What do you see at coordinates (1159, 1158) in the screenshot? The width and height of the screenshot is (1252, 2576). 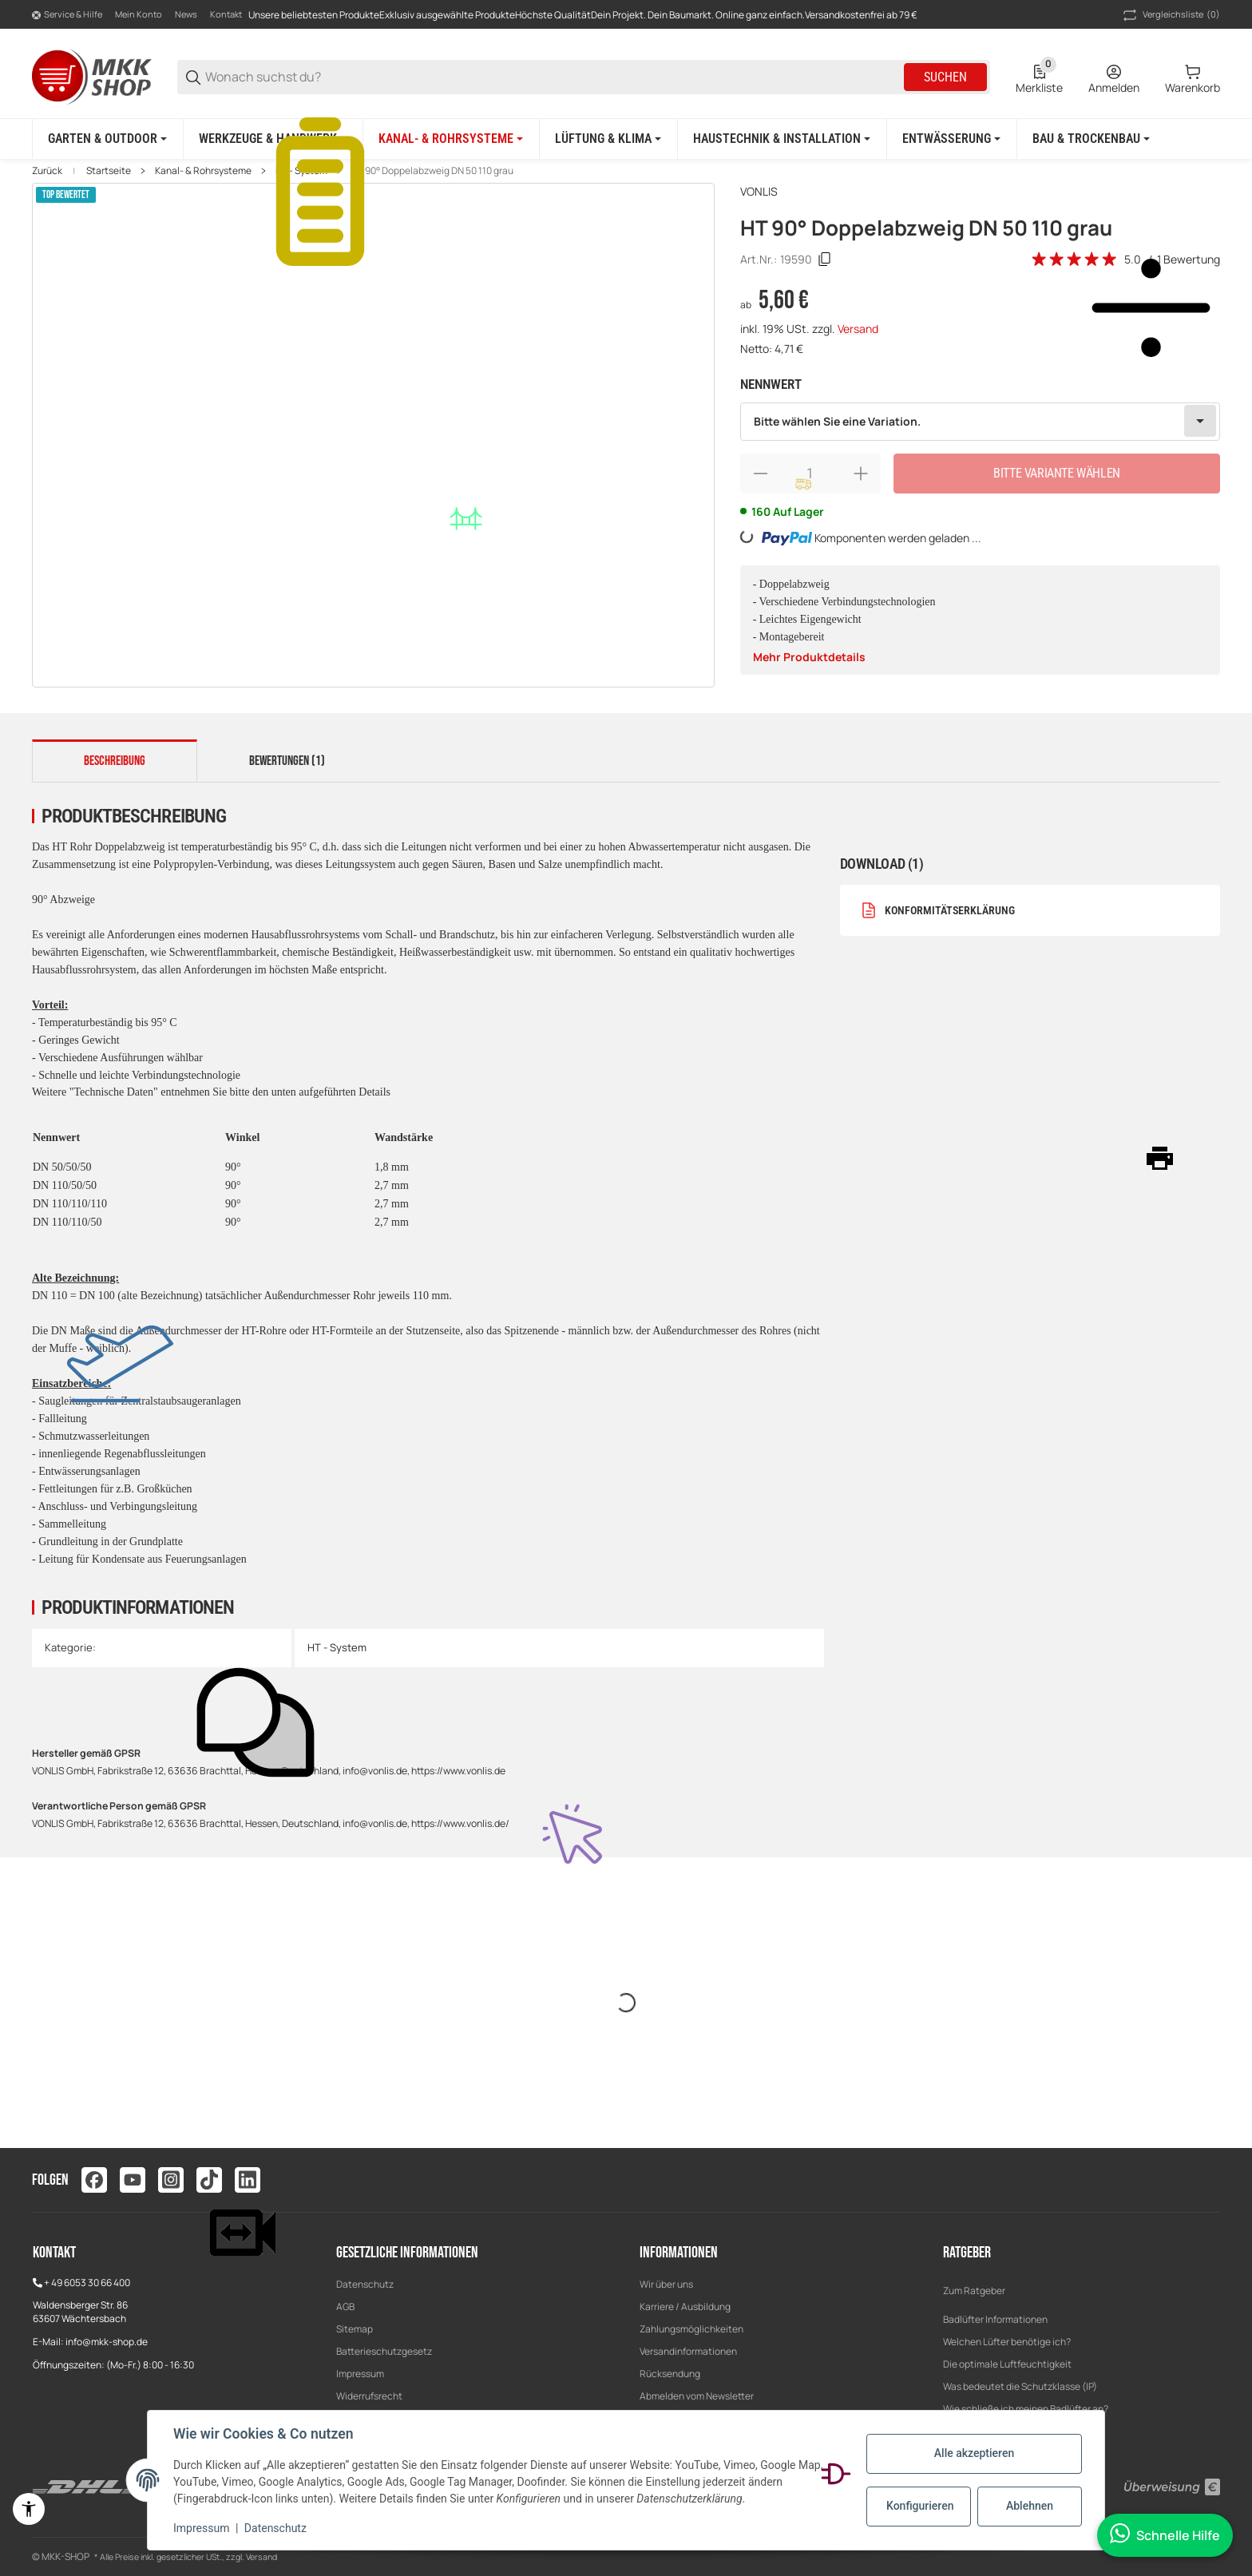 I see `print this document` at bounding box center [1159, 1158].